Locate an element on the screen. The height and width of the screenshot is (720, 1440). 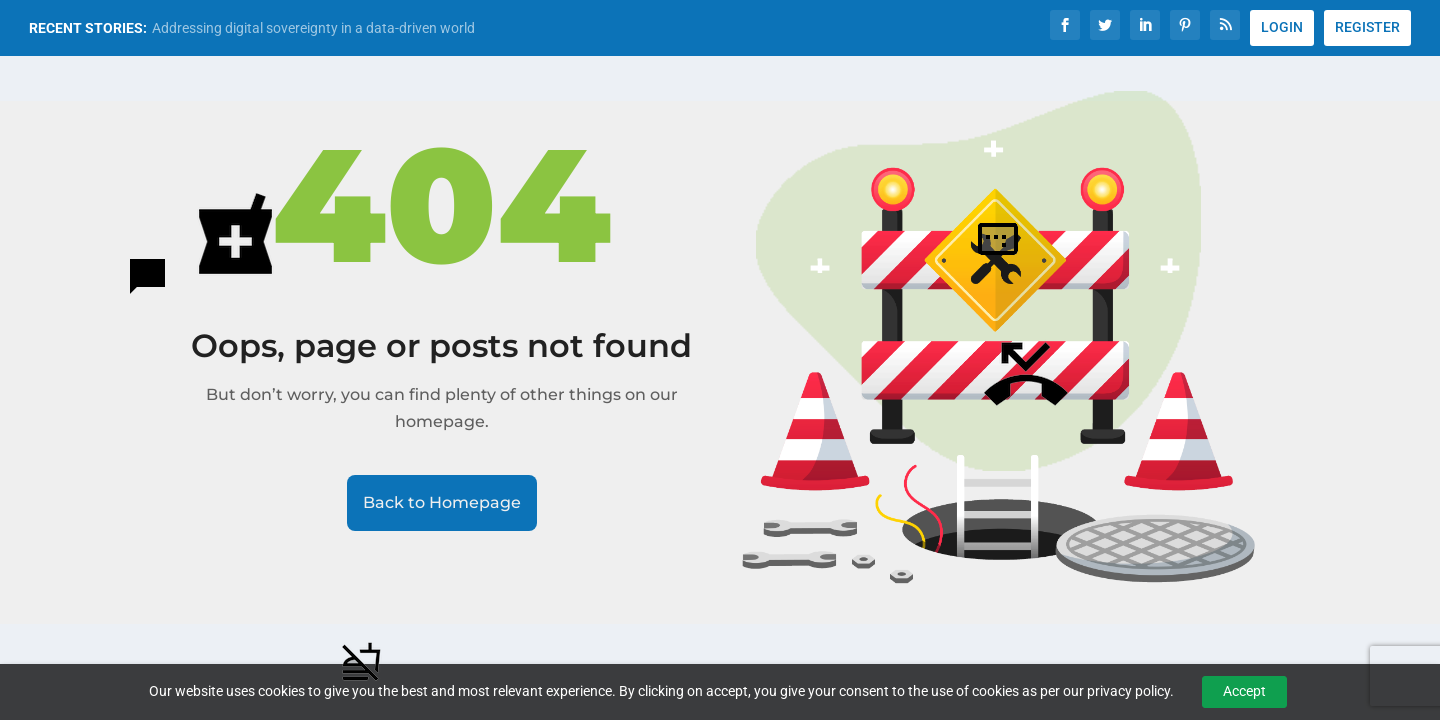
indicates food is not allowed in this area is located at coordinates (361, 661).